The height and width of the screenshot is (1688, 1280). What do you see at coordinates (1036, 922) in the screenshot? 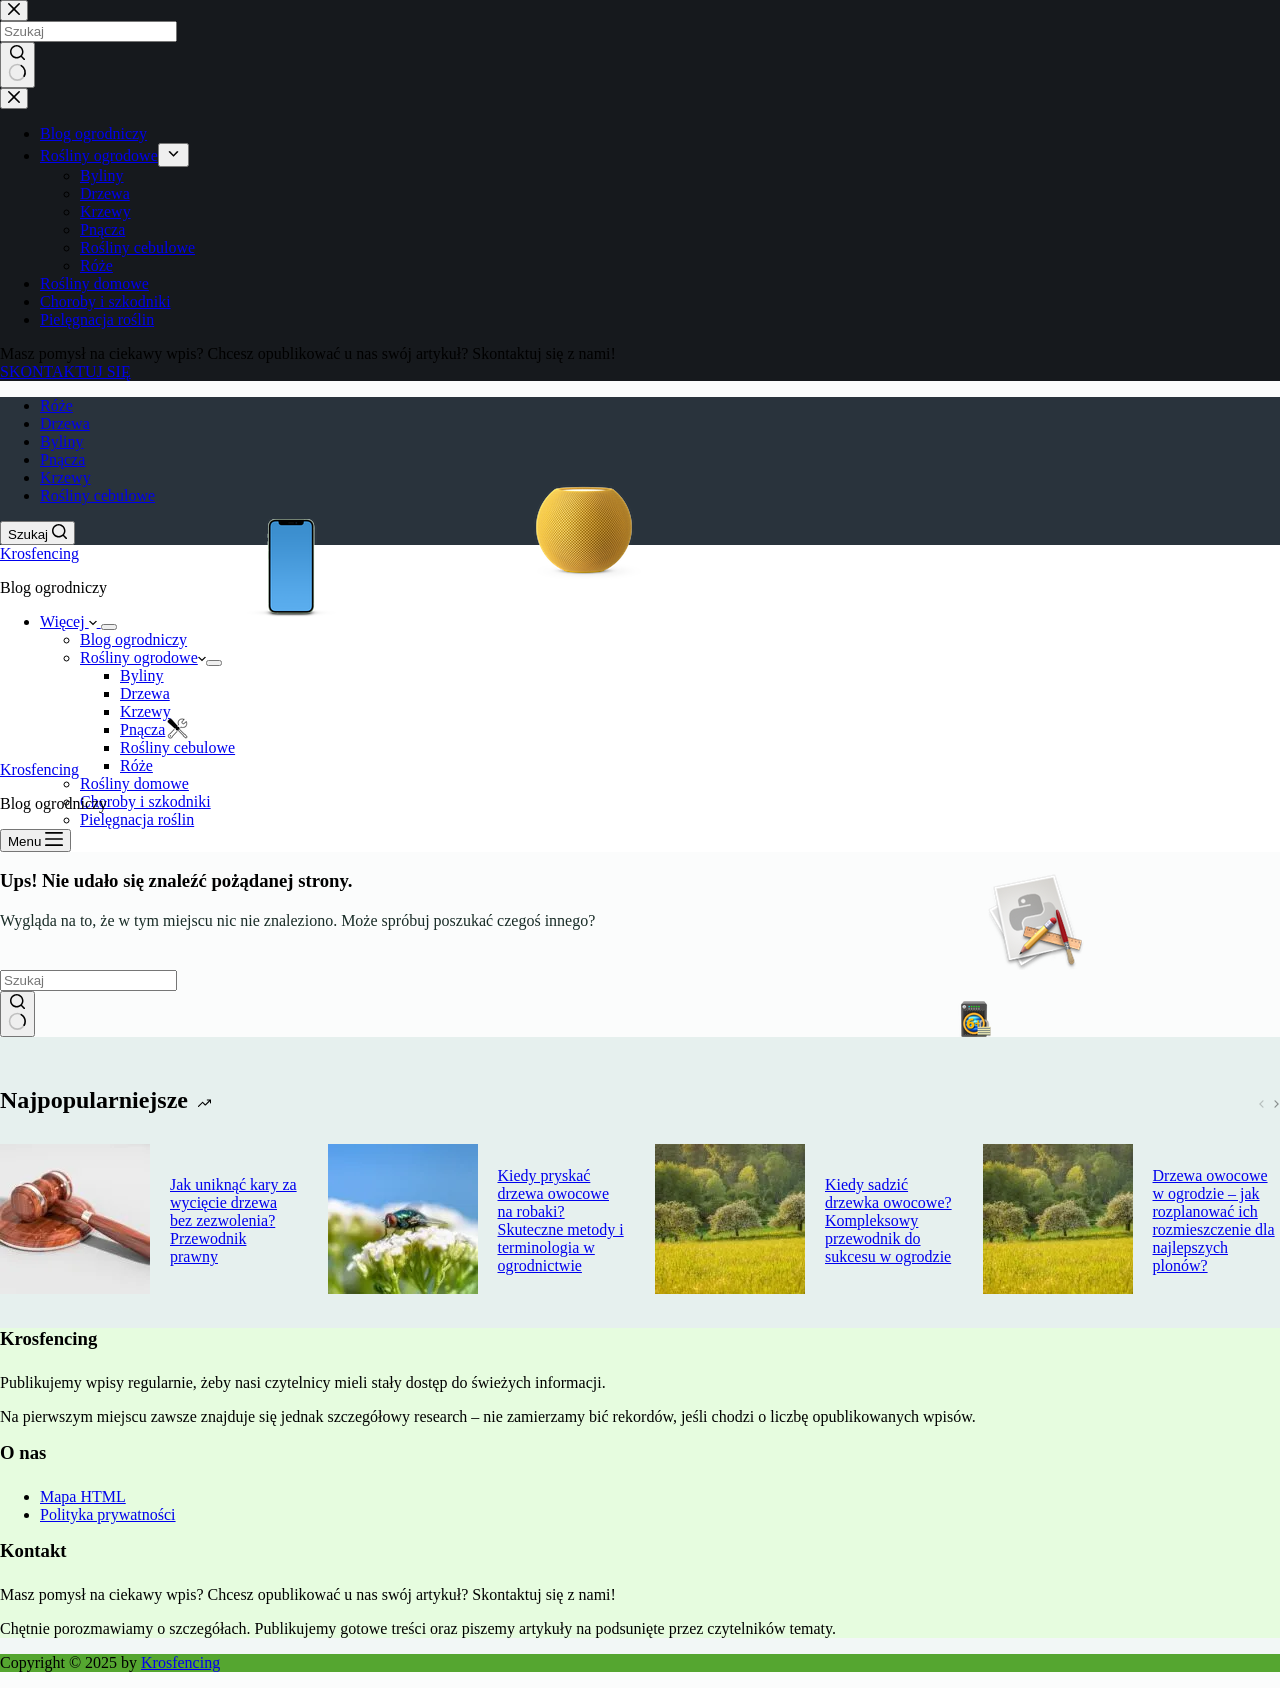
I see `python application or script runner` at bounding box center [1036, 922].